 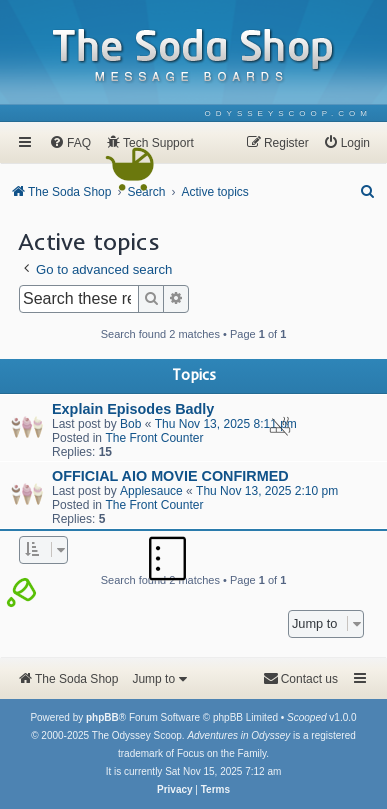 What do you see at coordinates (21, 592) in the screenshot?
I see `select a fill color` at bounding box center [21, 592].